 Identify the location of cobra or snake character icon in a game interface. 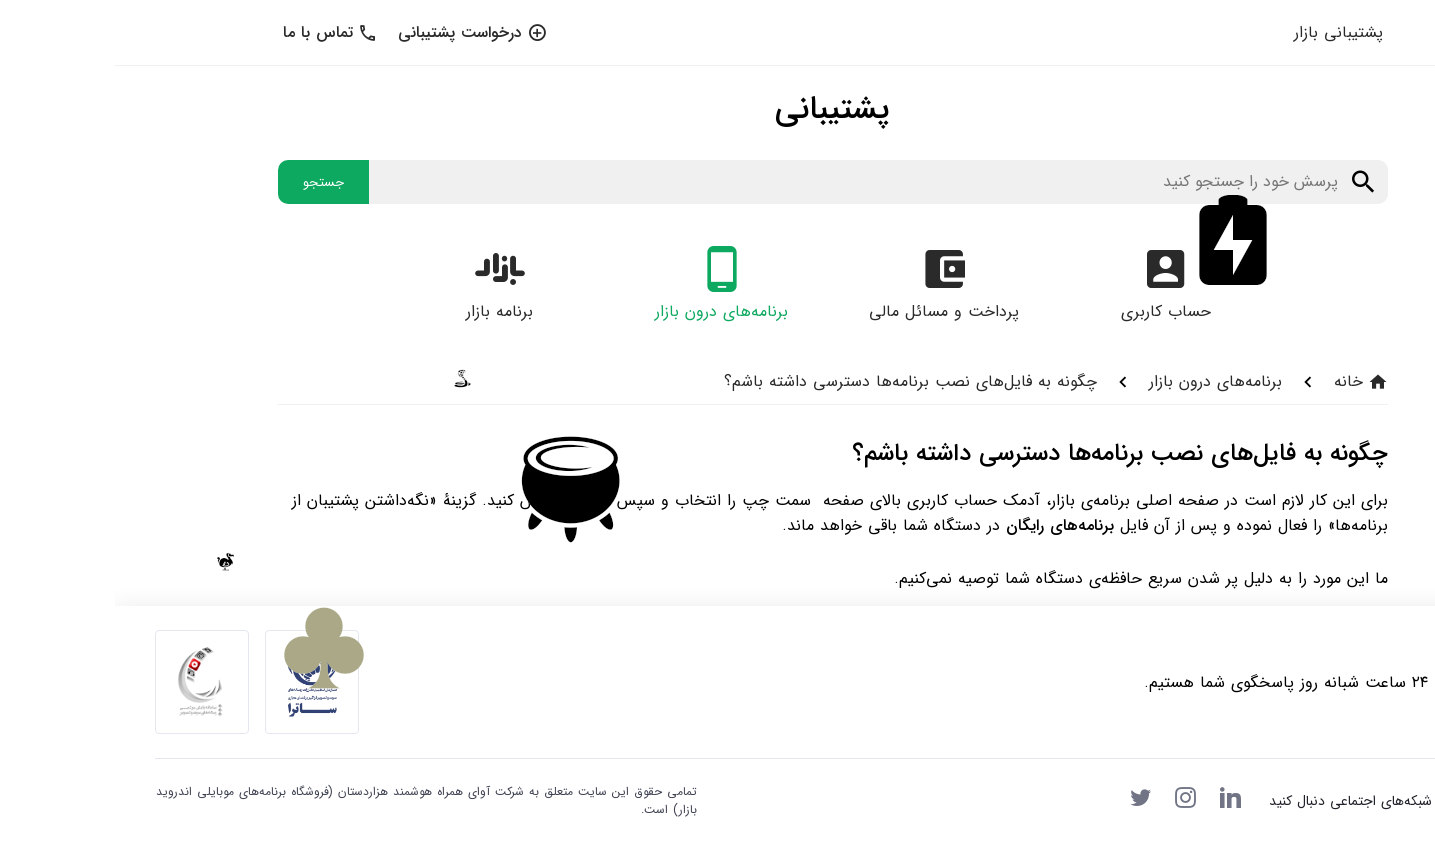
(462, 378).